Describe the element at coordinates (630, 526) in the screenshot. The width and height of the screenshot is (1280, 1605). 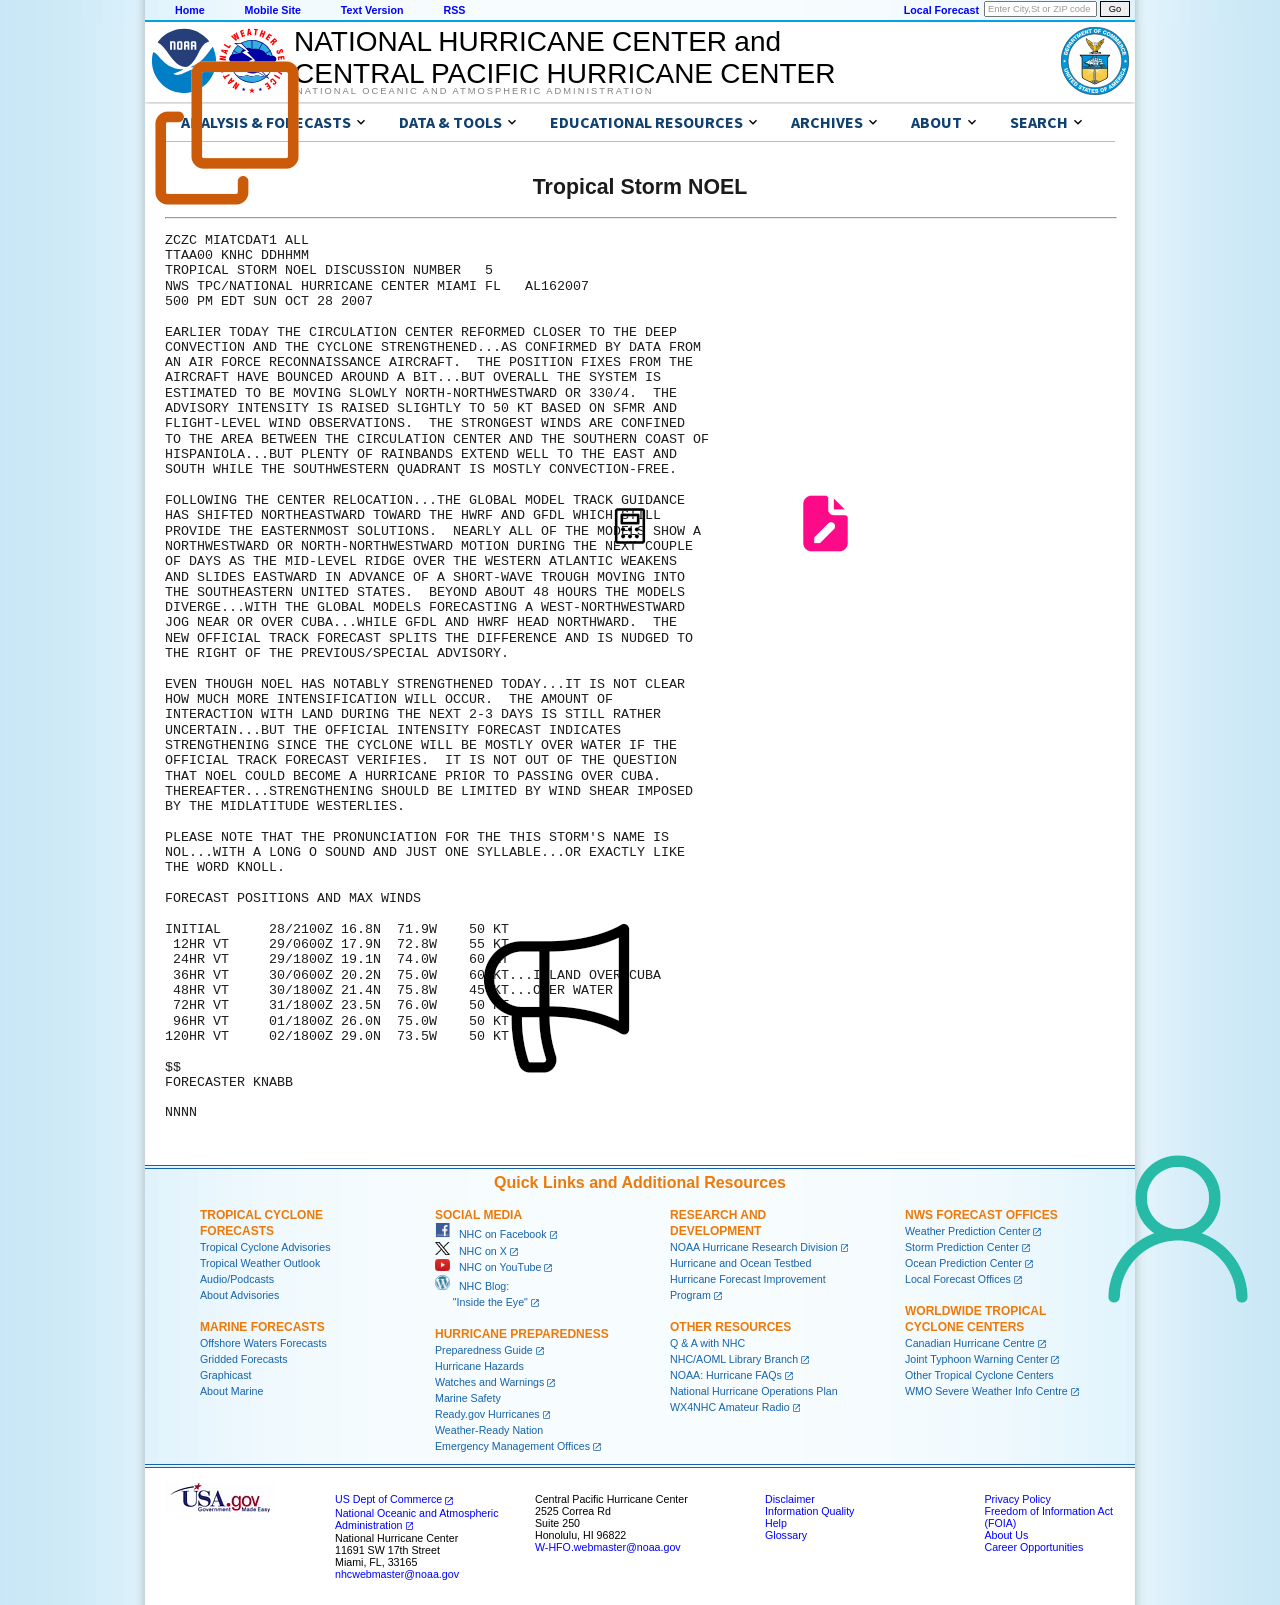
I see `open the calculator app` at that location.